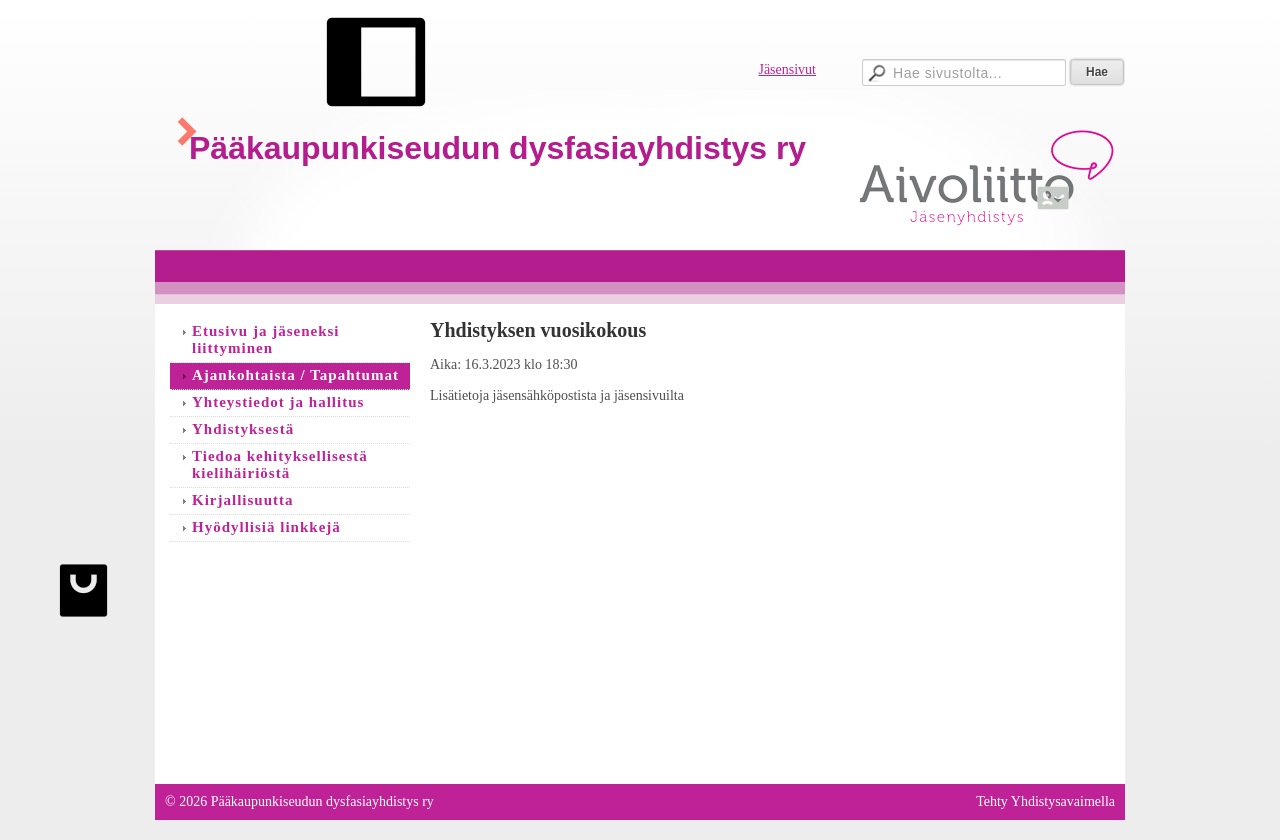 The width and height of the screenshot is (1280, 840). What do you see at coordinates (83, 590) in the screenshot?
I see `view your shopping bag` at bounding box center [83, 590].